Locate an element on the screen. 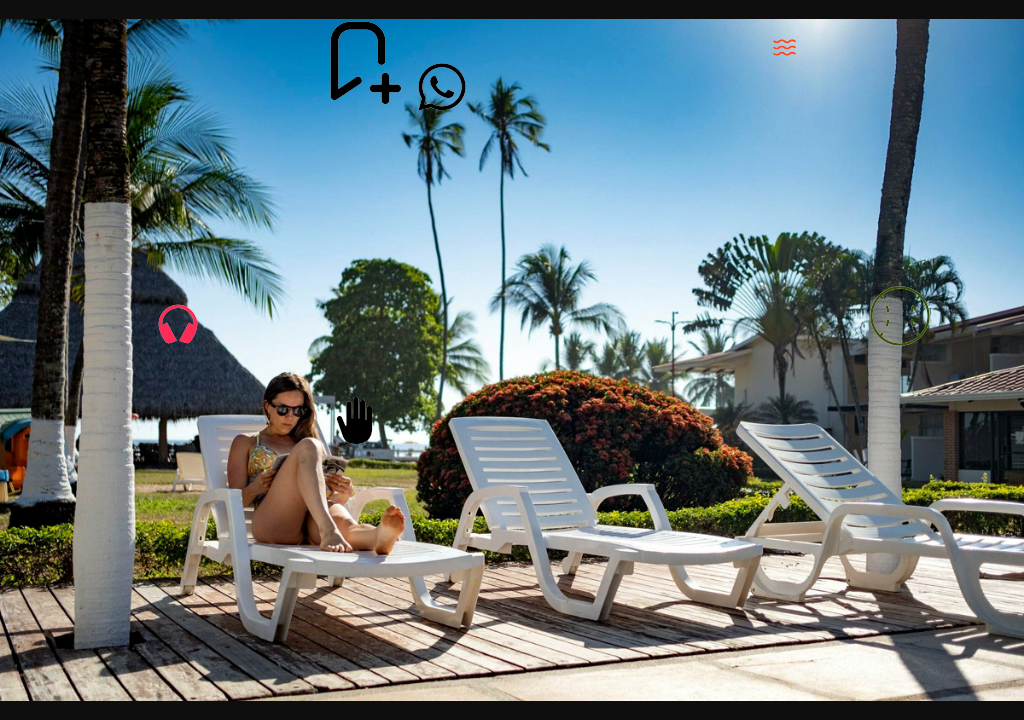 Image resolution: width=1024 pixels, height=720 pixels. view baseball scores or stats is located at coordinates (900, 316).